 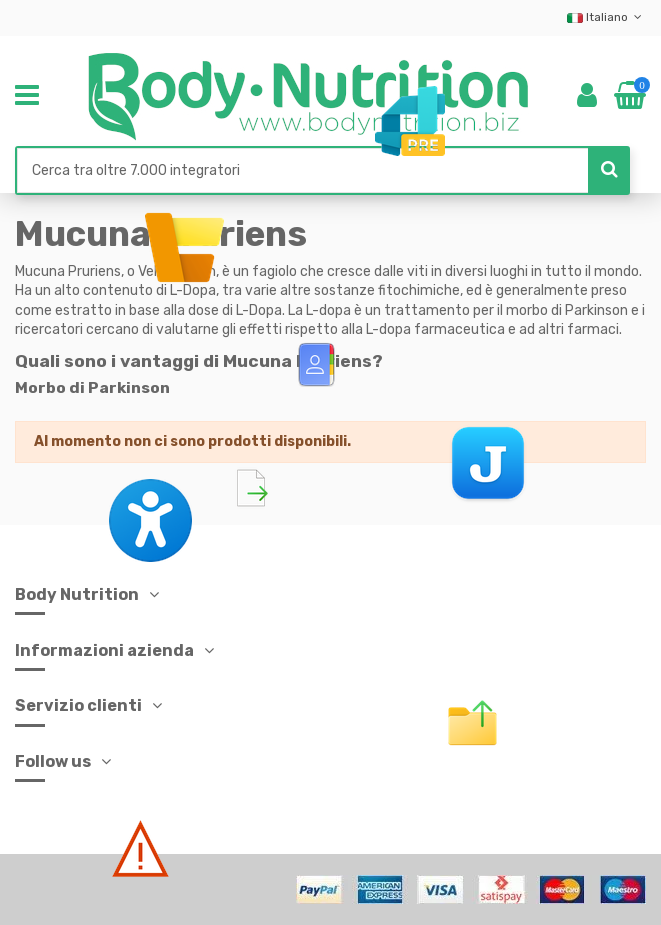 What do you see at coordinates (184, 247) in the screenshot?
I see `open the commerce or shopping app` at bounding box center [184, 247].